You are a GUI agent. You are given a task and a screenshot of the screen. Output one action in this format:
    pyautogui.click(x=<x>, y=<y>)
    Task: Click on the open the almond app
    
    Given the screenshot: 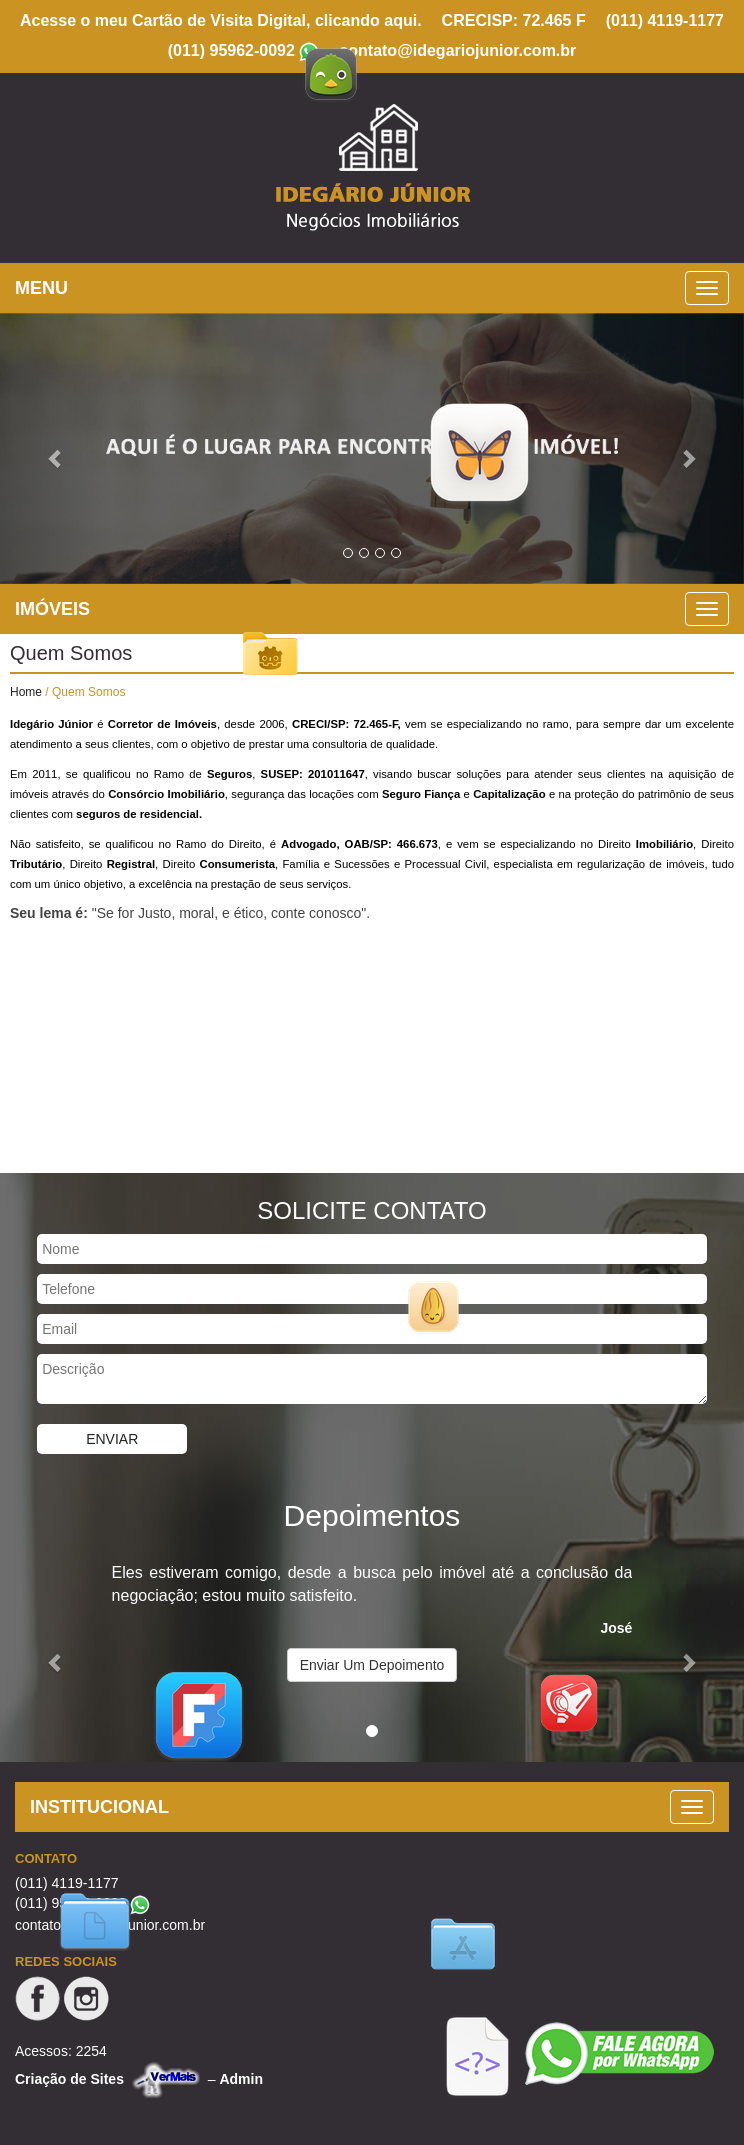 What is the action you would take?
    pyautogui.click(x=433, y=1306)
    